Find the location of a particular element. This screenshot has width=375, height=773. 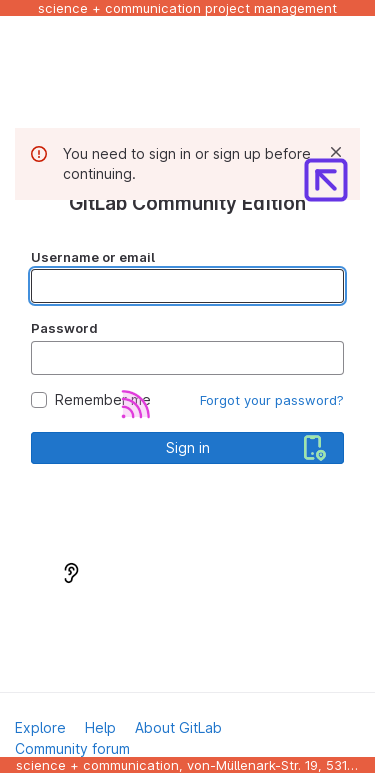

access audio or sound settings is located at coordinates (71, 573).